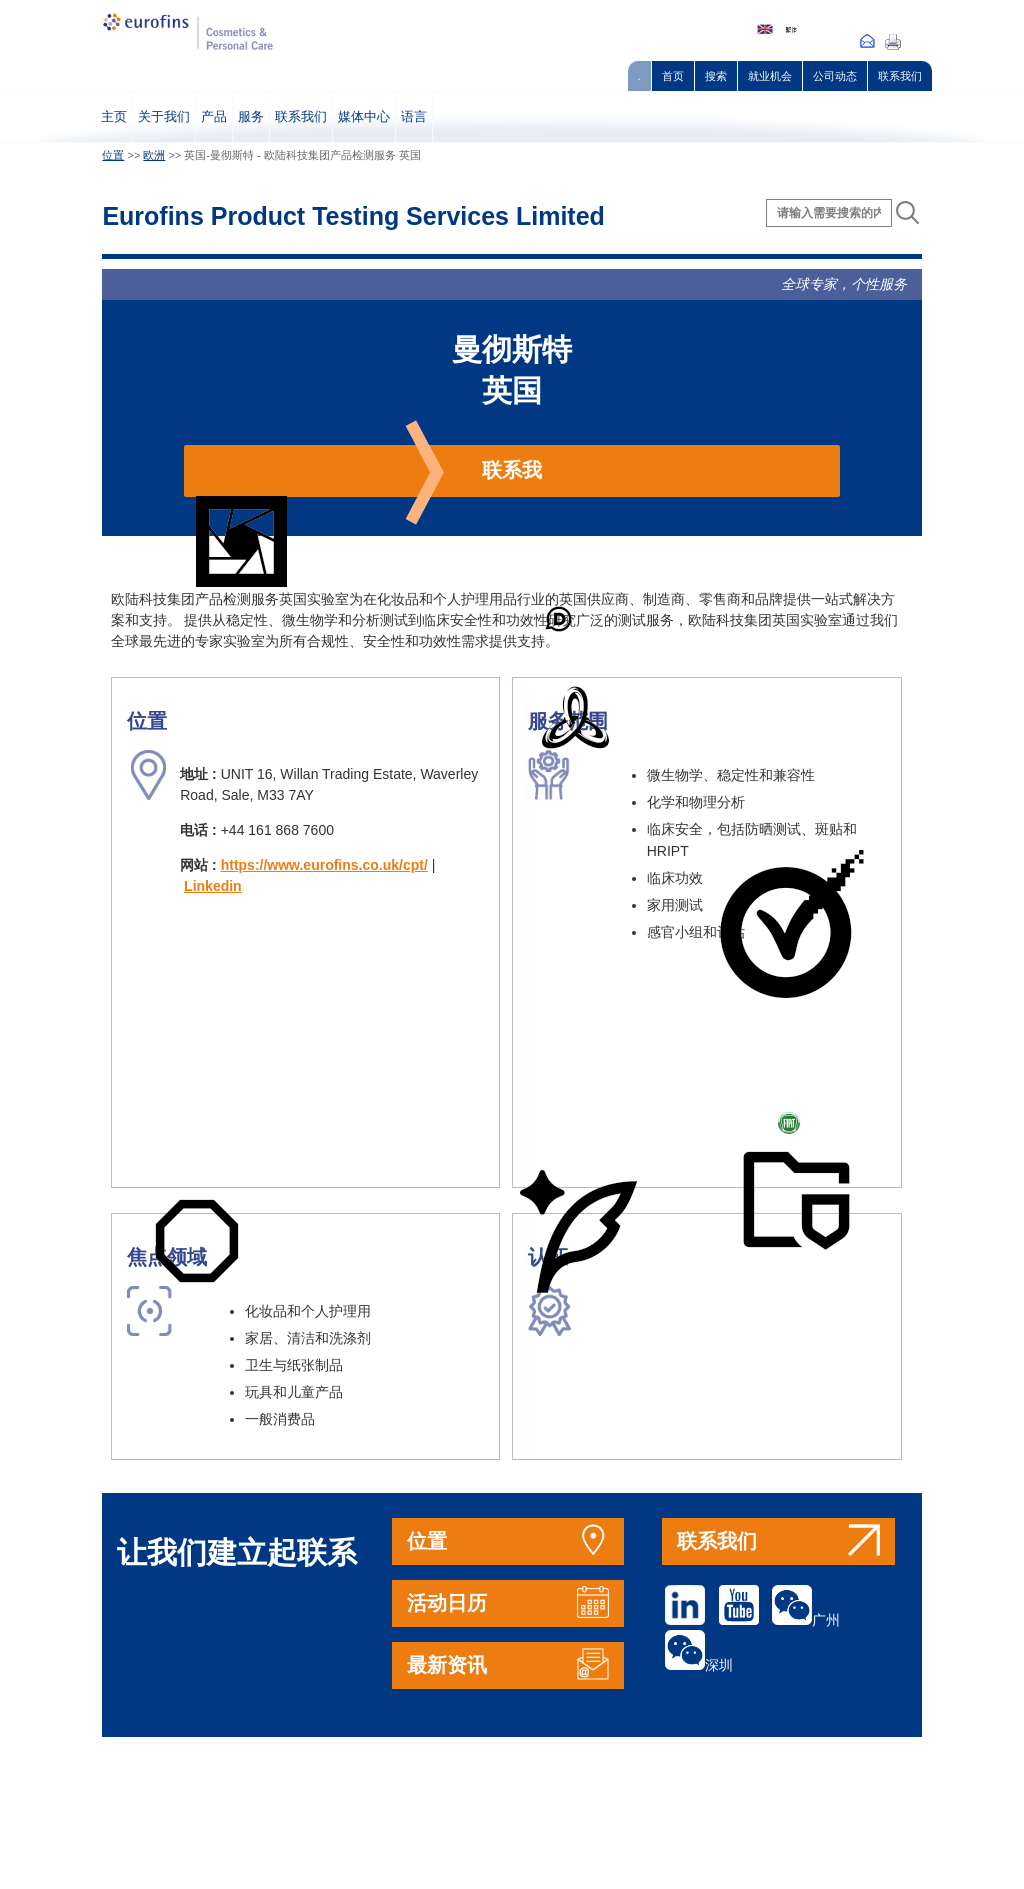 The width and height of the screenshot is (1024, 1889). What do you see at coordinates (559, 619) in the screenshot?
I see `open Disqus comments section` at bounding box center [559, 619].